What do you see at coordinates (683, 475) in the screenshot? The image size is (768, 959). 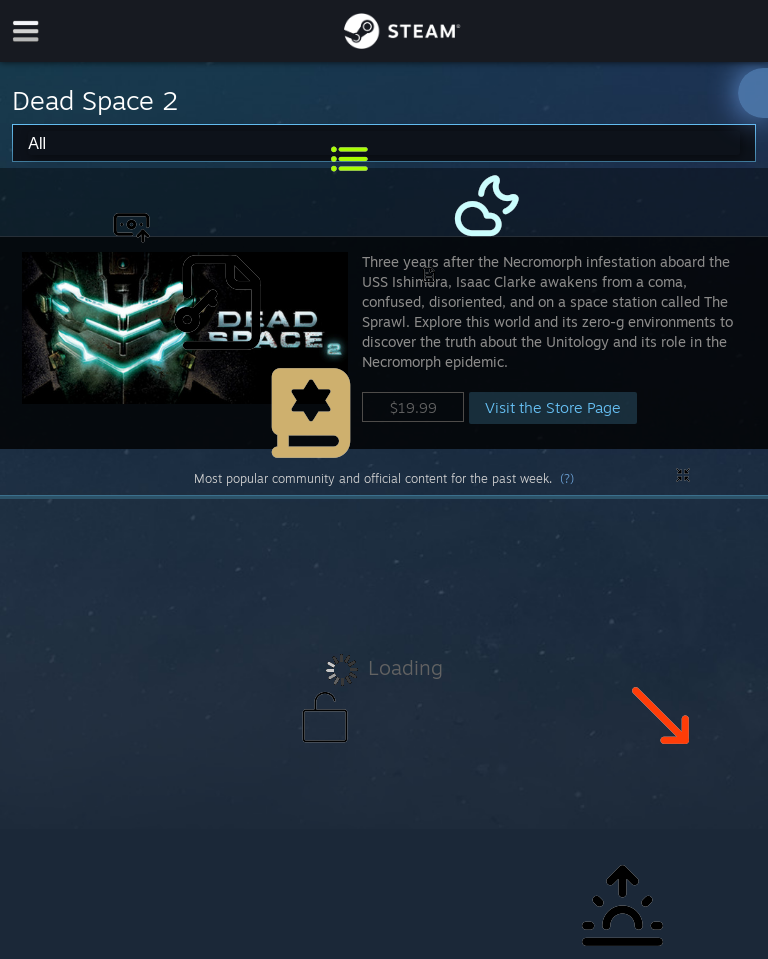 I see `exit fullscreen mode` at bounding box center [683, 475].